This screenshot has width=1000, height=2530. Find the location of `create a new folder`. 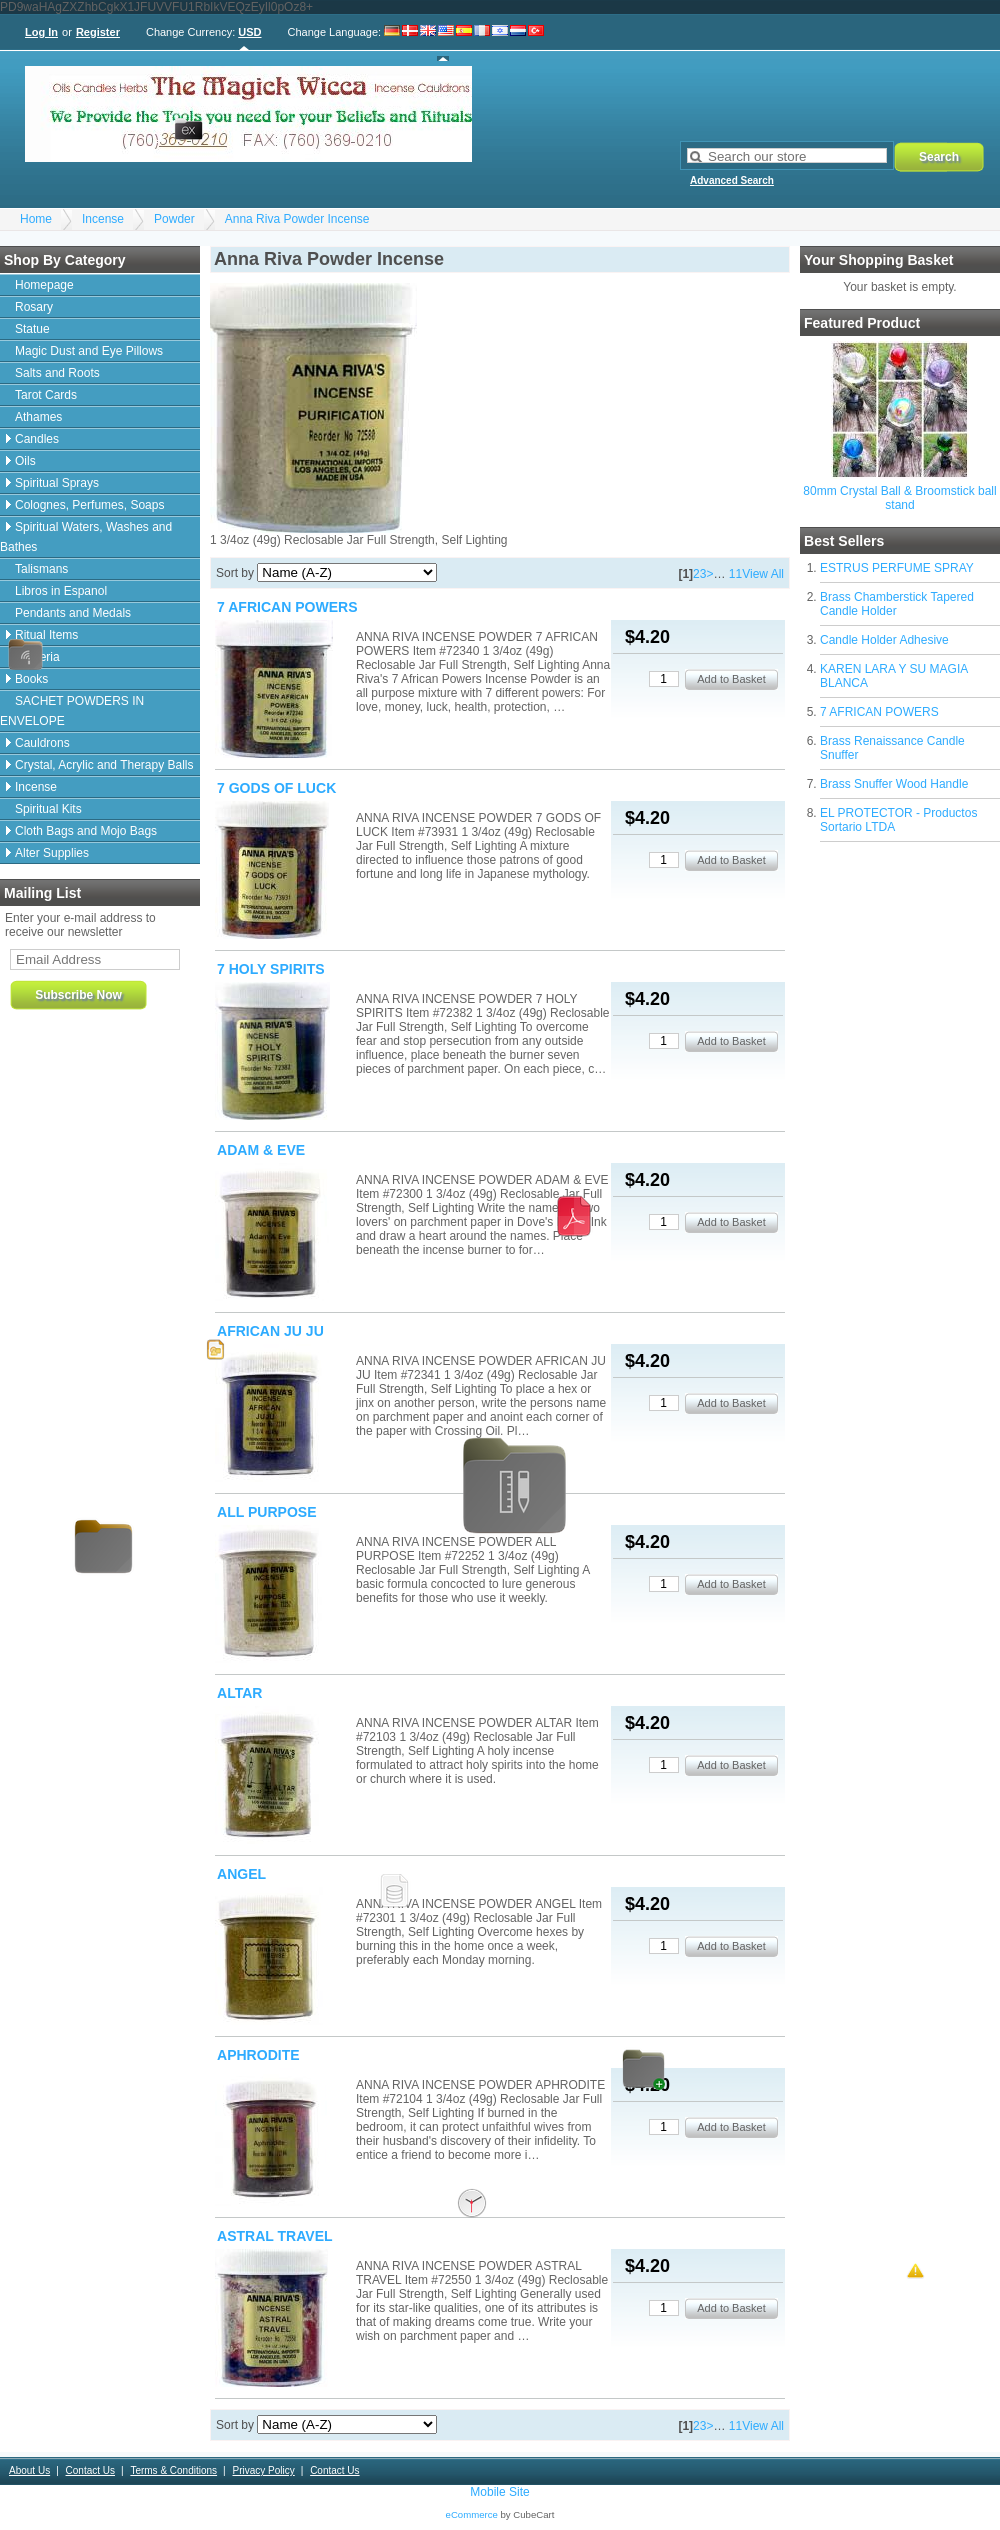

create a new folder is located at coordinates (643, 2068).